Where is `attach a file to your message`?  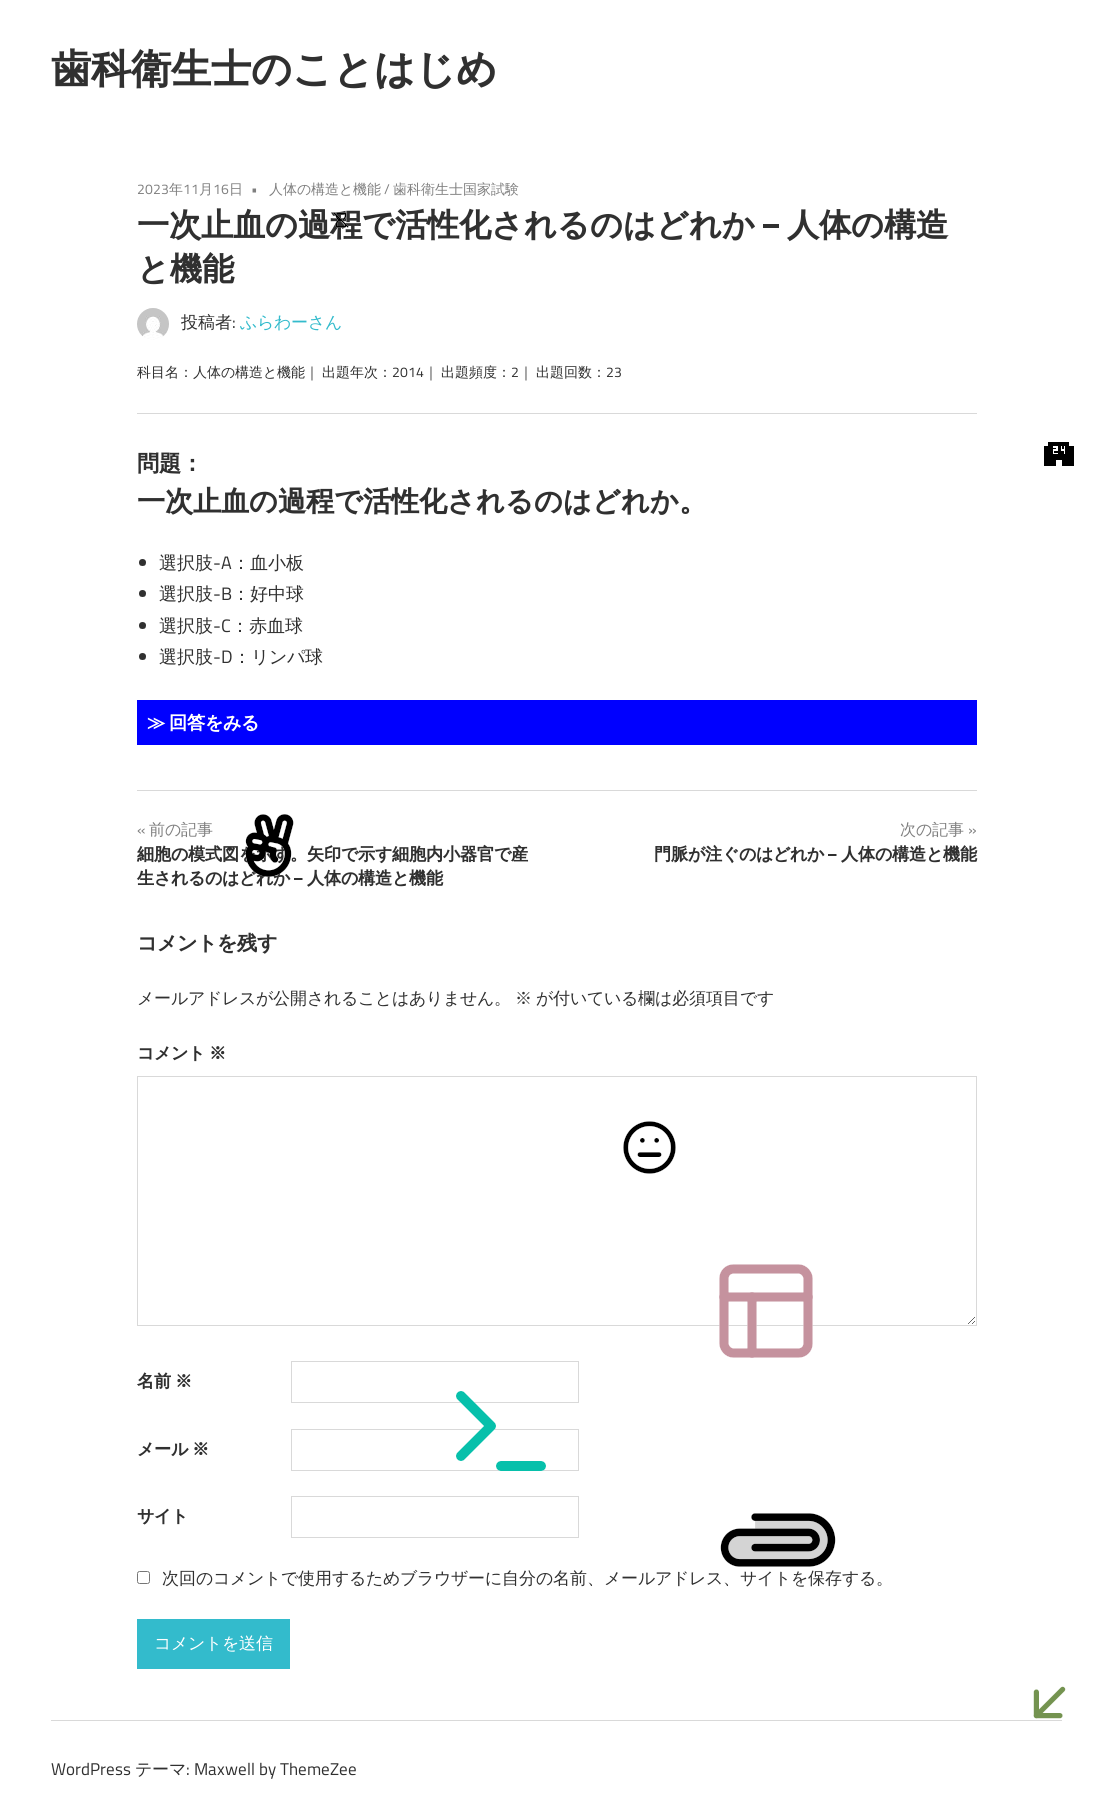 attach a file to your message is located at coordinates (778, 1540).